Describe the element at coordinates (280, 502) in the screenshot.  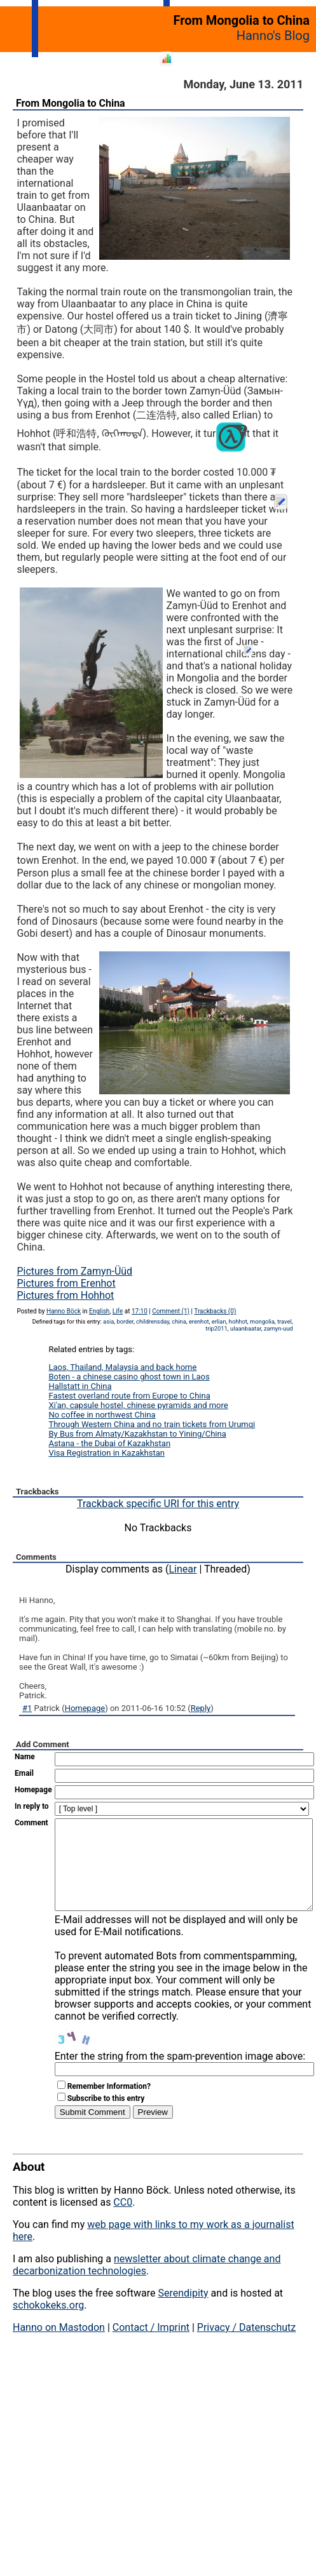
I see `open the text editor app` at that location.